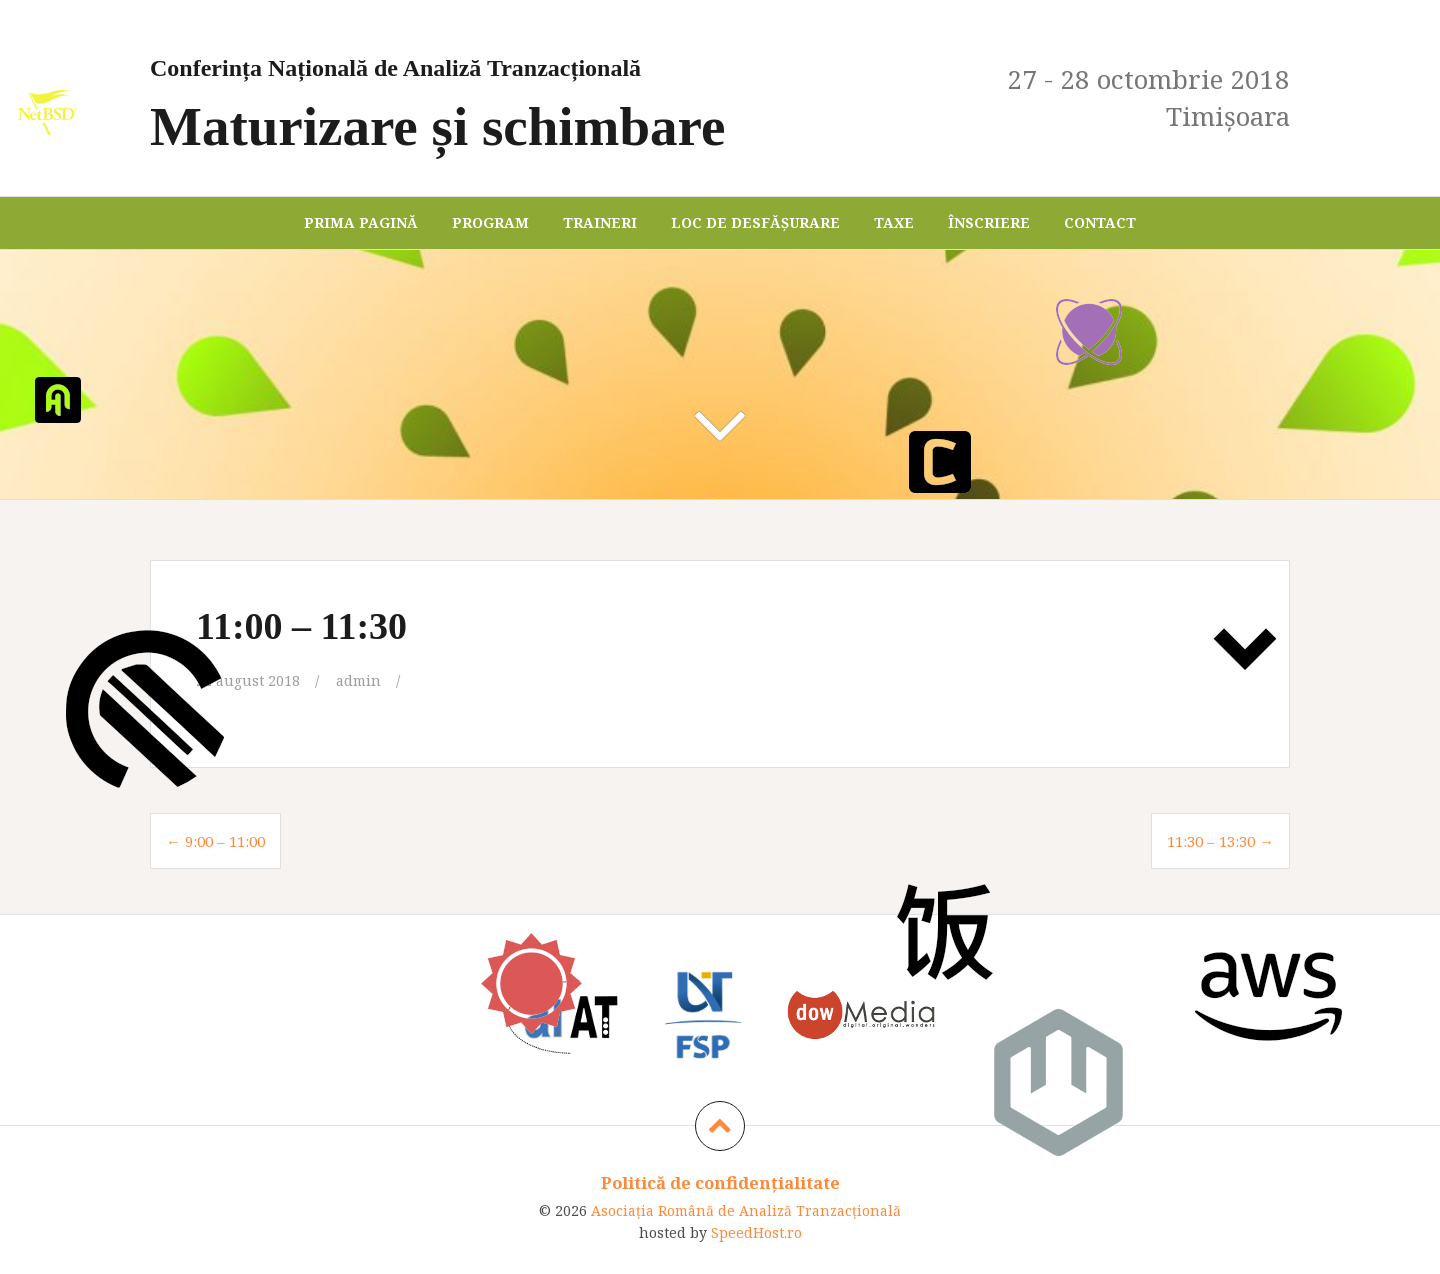 This screenshot has width=1440, height=1274. I want to click on NetBSD operating system logo, so click(47, 112).